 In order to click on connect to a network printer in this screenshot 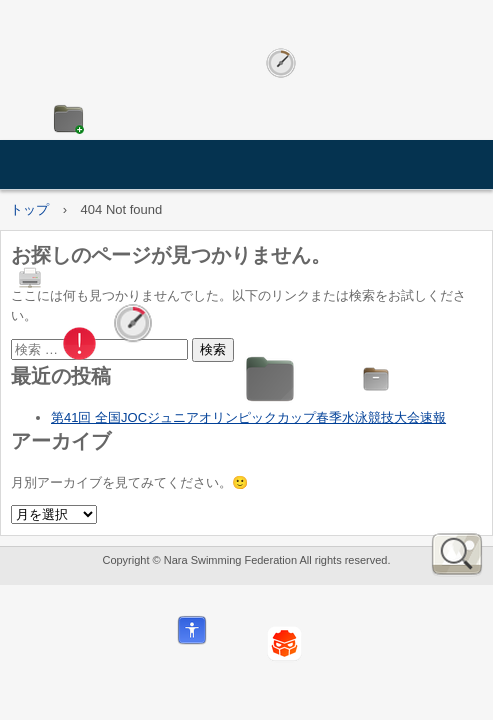, I will do `click(30, 278)`.